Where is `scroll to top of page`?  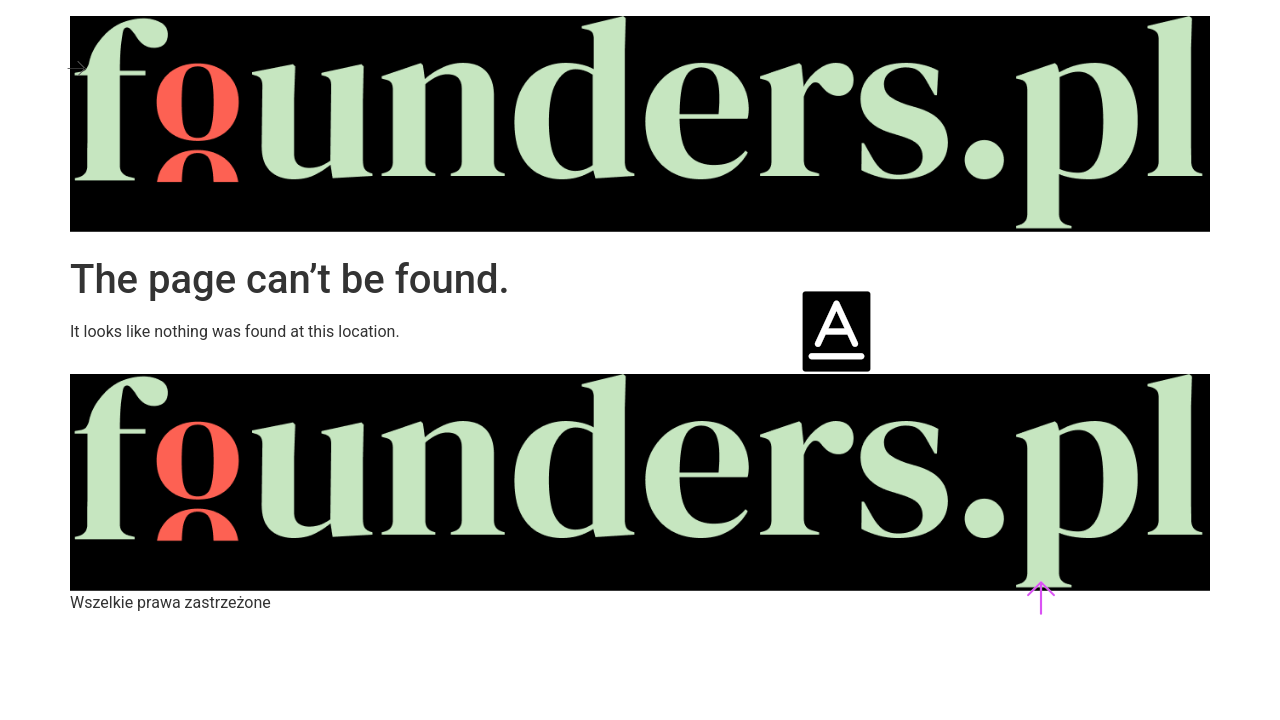 scroll to top of page is located at coordinates (1041, 598).